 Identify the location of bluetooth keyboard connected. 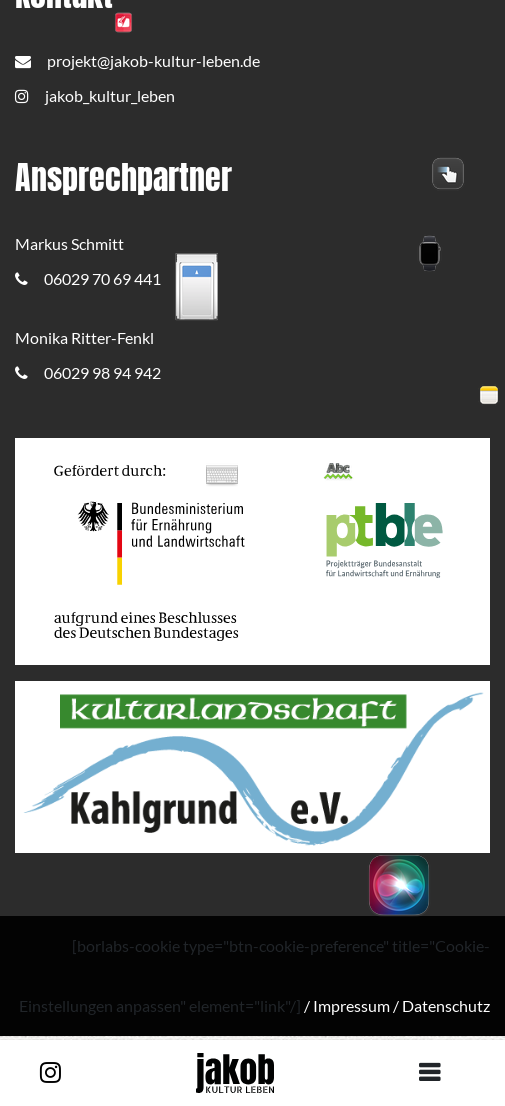
(222, 471).